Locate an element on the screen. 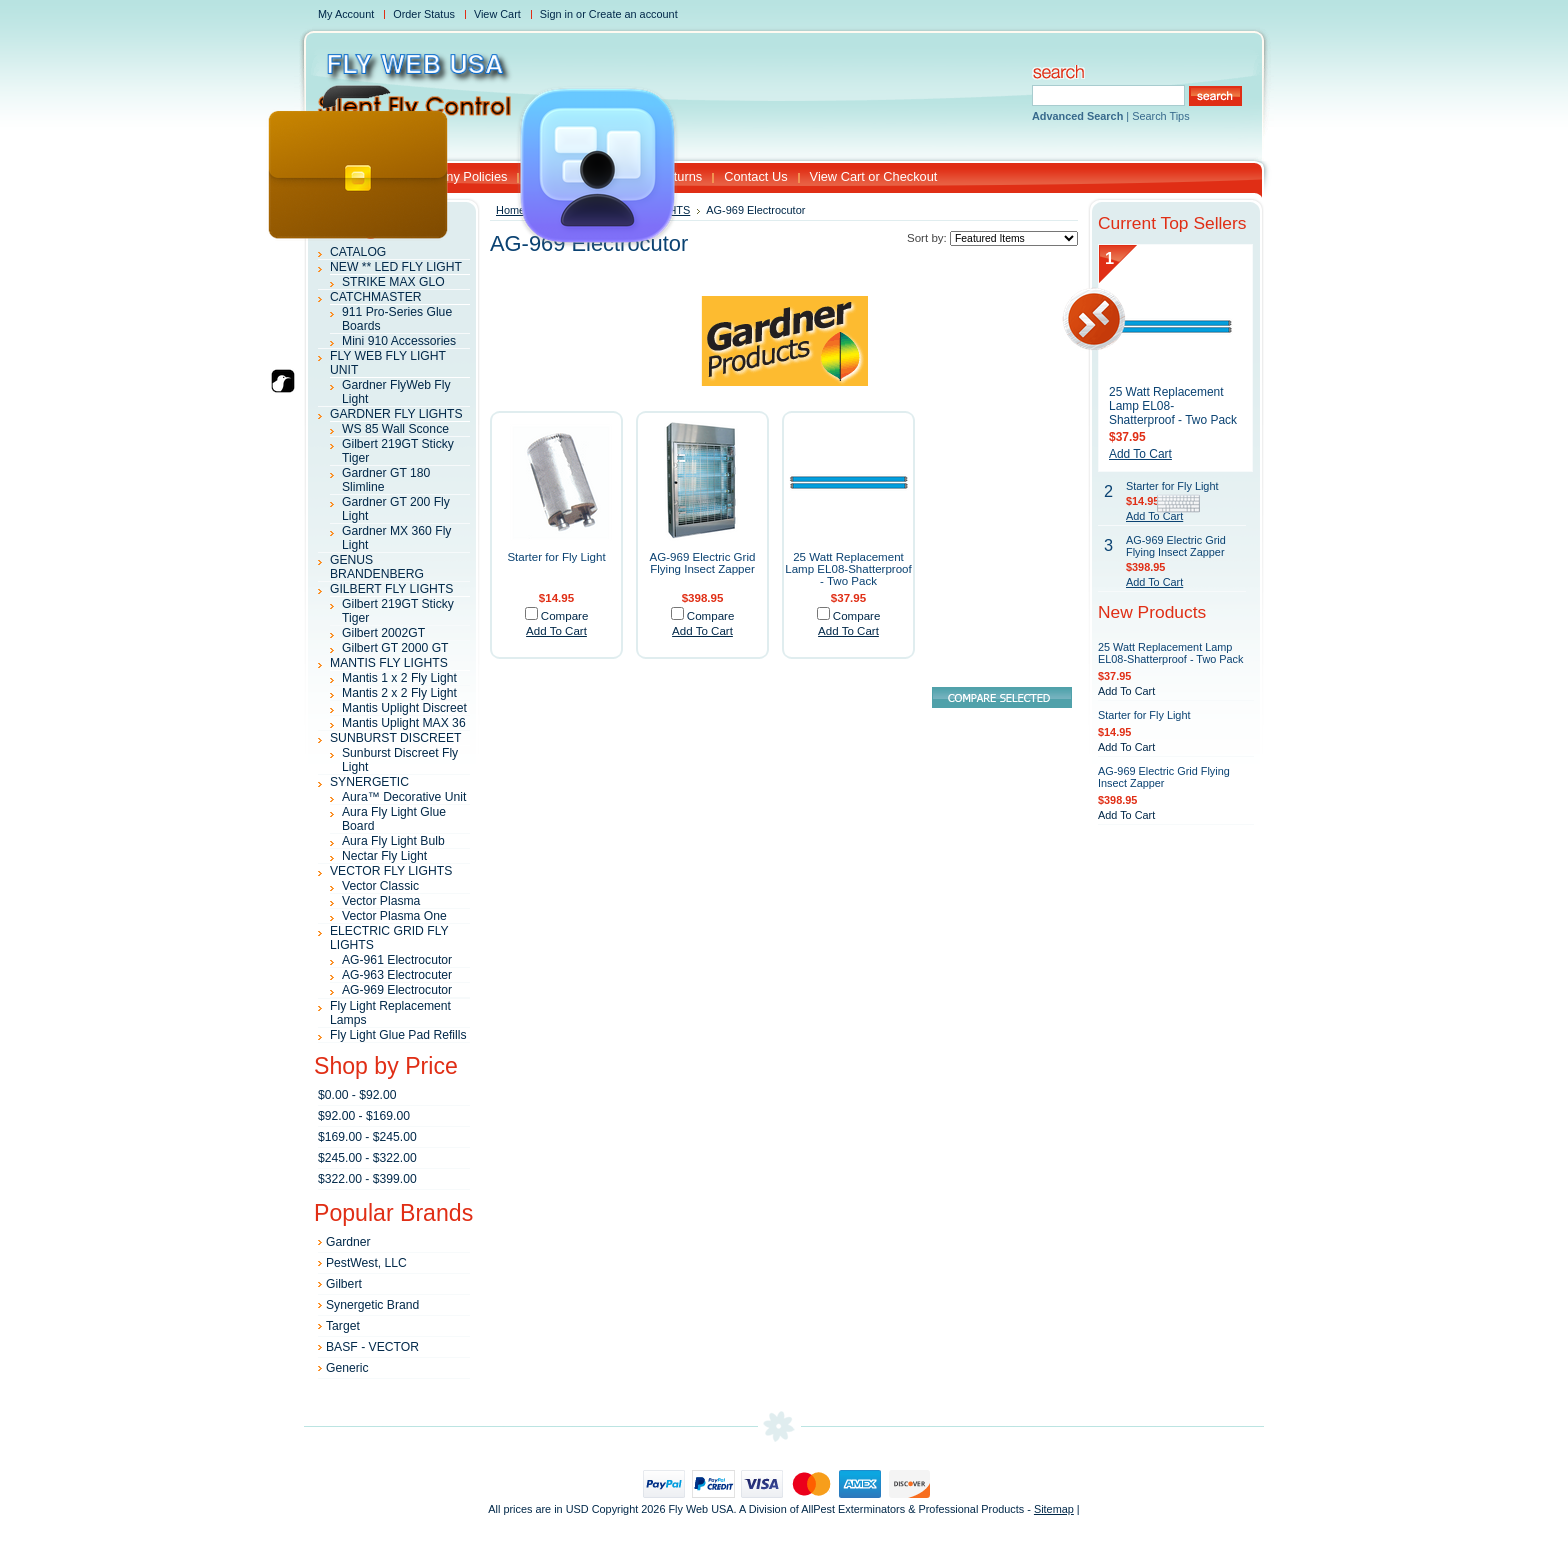 The width and height of the screenshot is (1568, 1546). access work or business files is located at coordinates (358, 162).